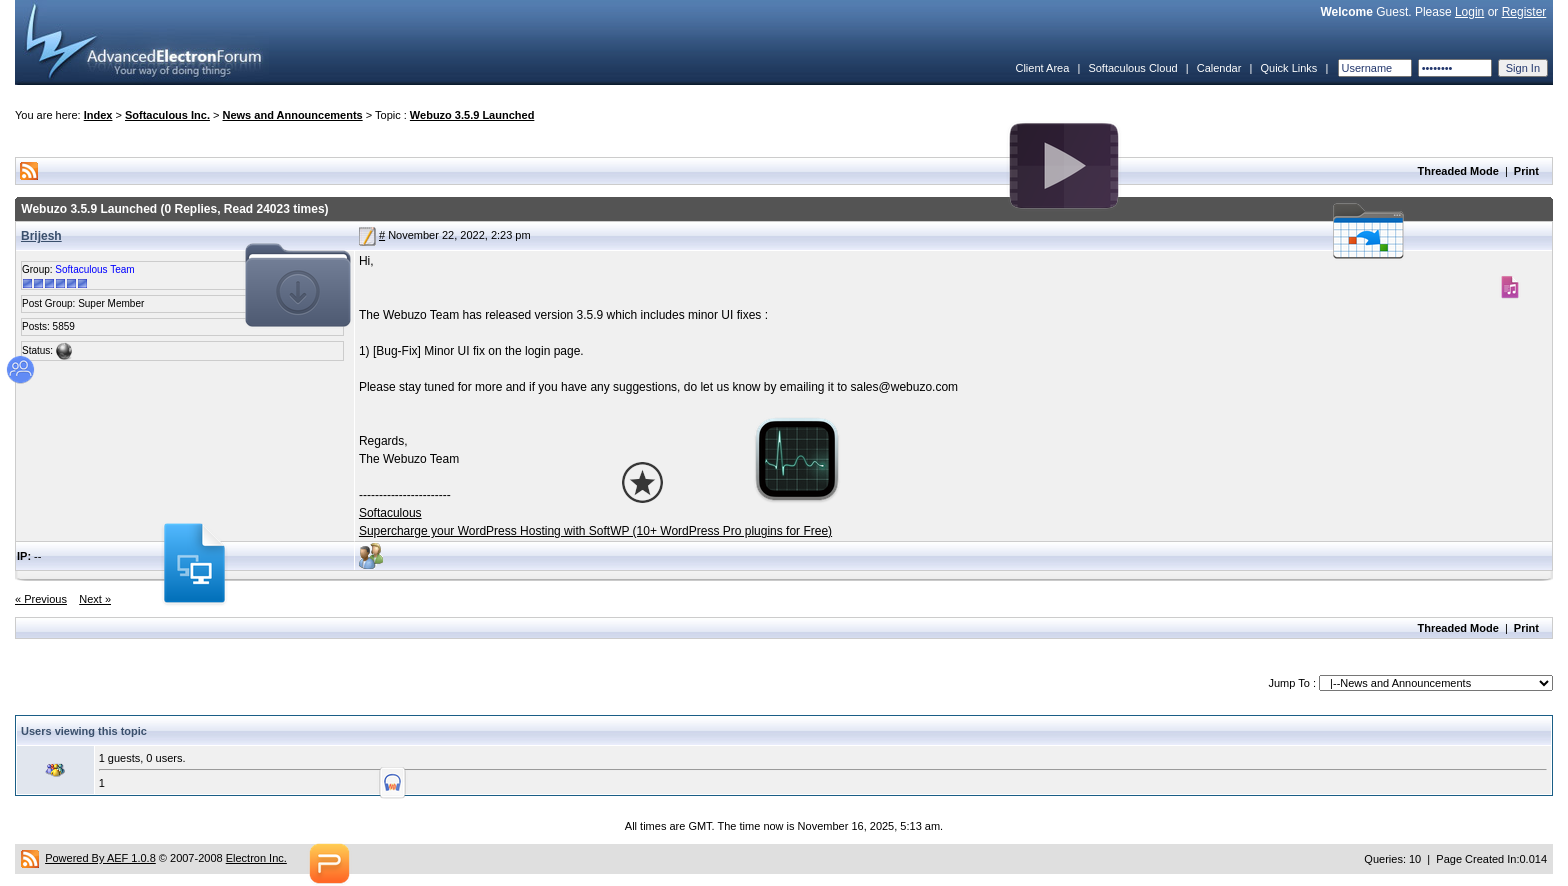  I want to click on open wps presentation app, so click(329, 863).